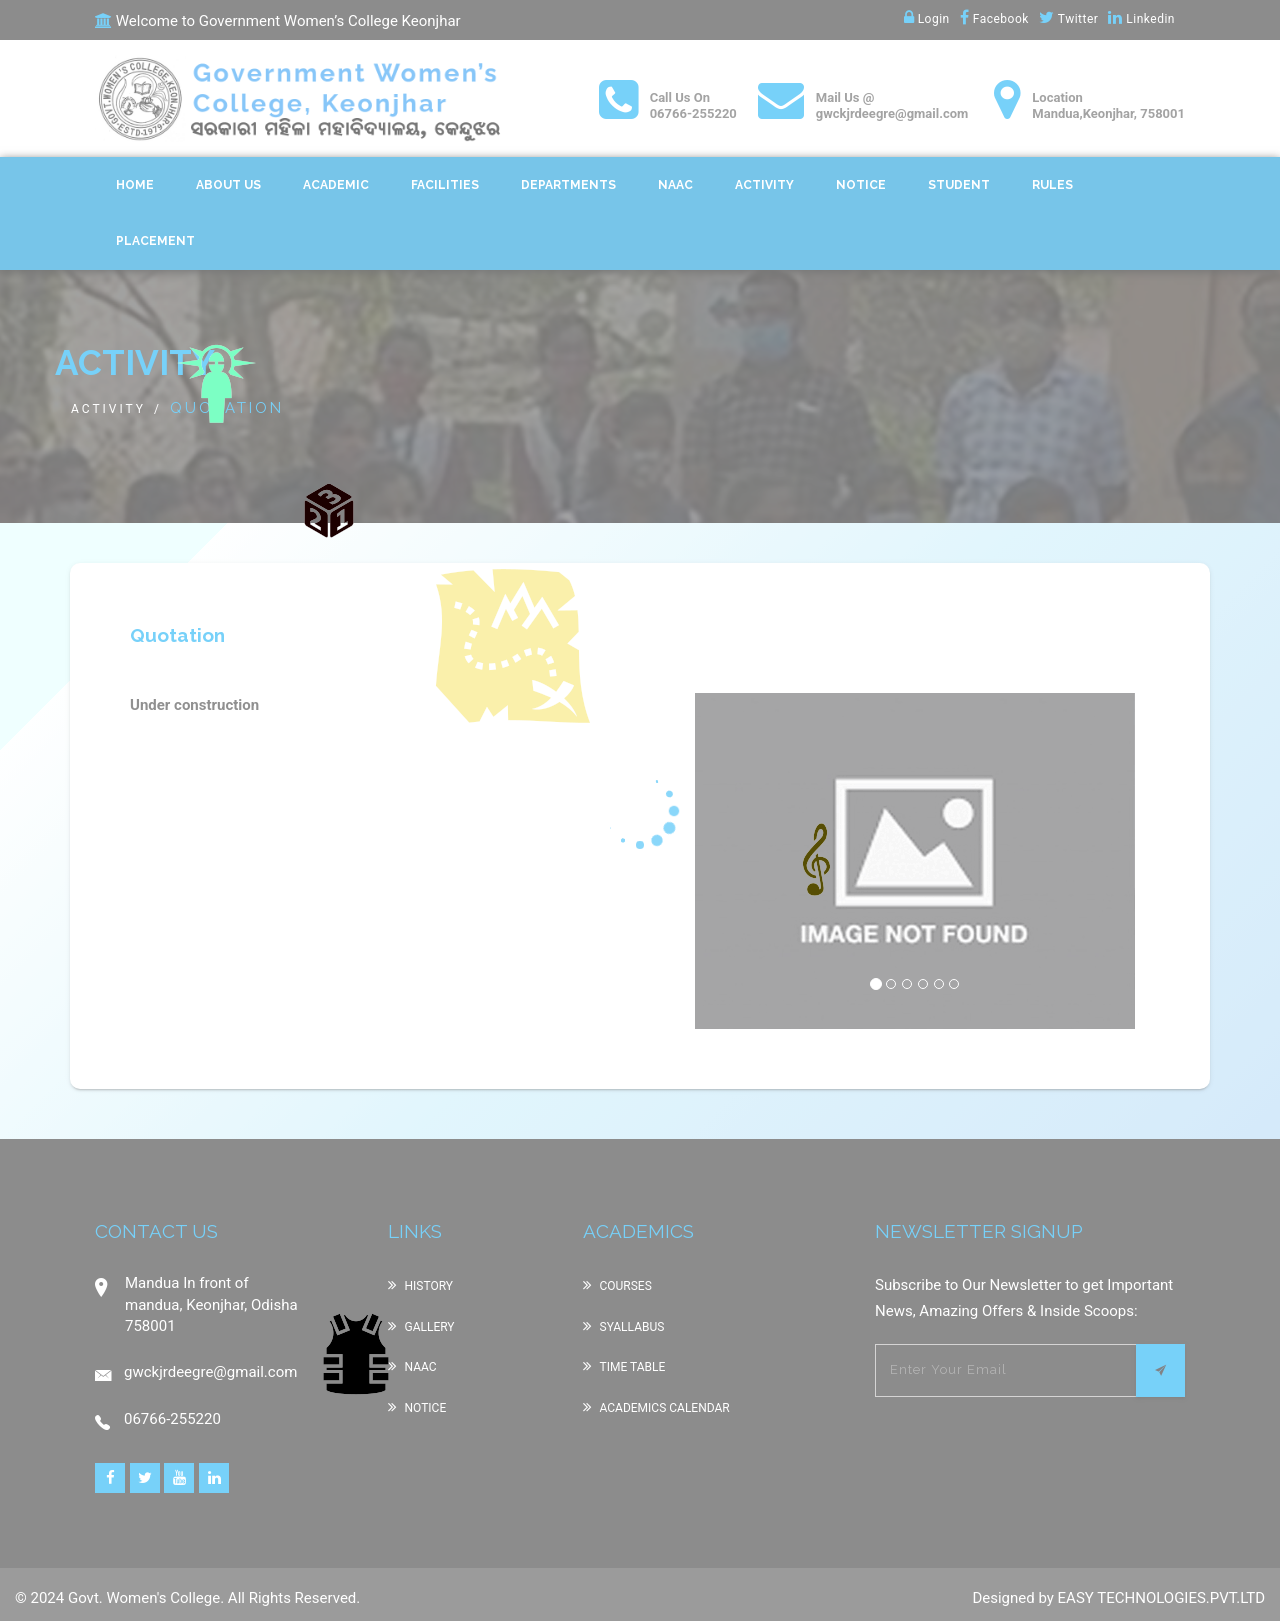  I want to click on activate rear shield or defensive aura ability, so click(216, 383).